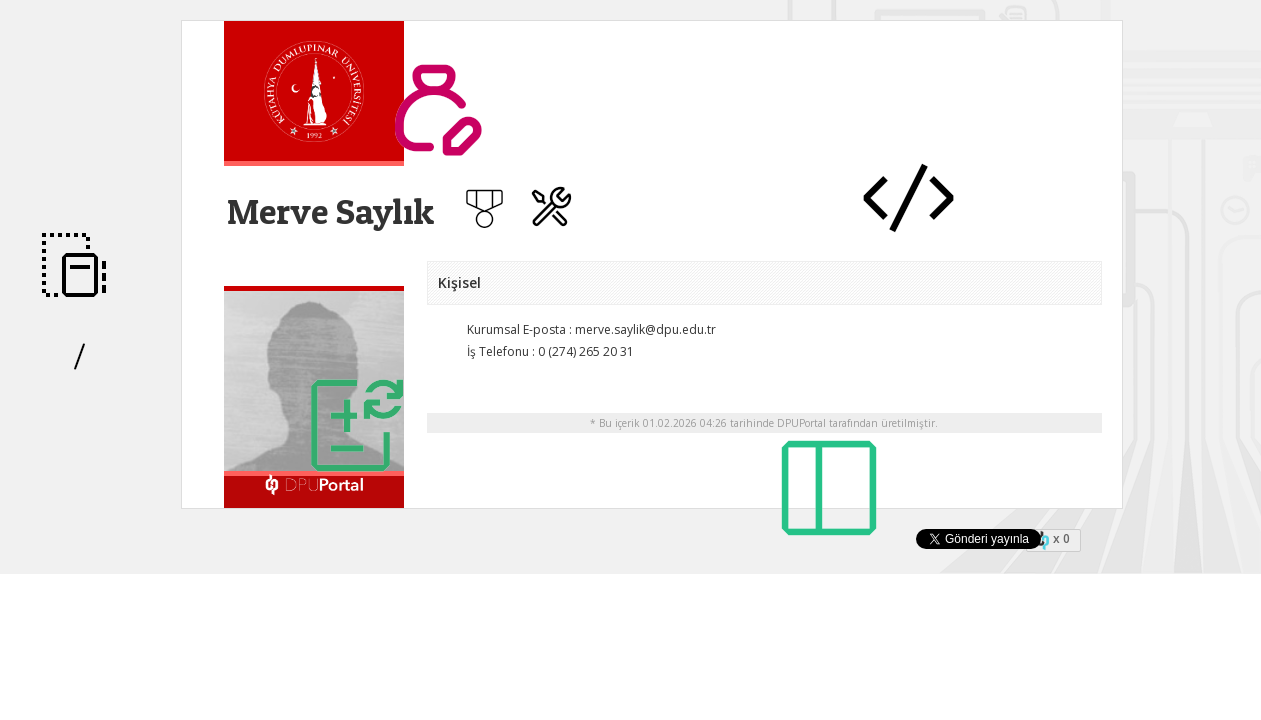 Image resolution: width=1261 pixels, height=720 pixels. I want to click on view achievements or awards, so click(484, 206).